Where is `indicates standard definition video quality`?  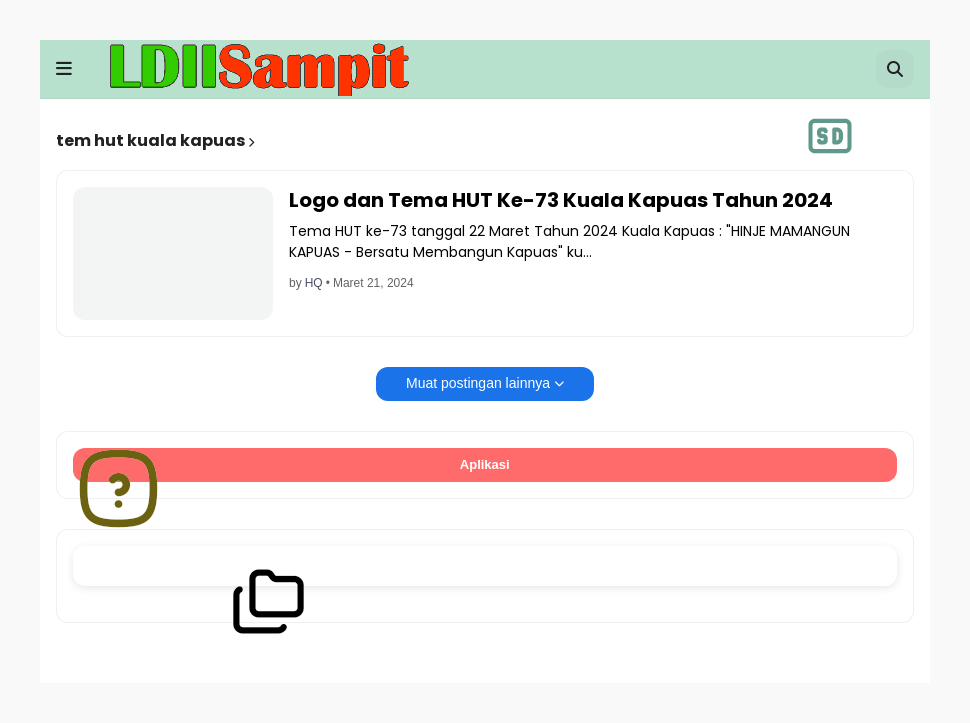
indicates standard definition video quality is located at coordinates (830, 136).